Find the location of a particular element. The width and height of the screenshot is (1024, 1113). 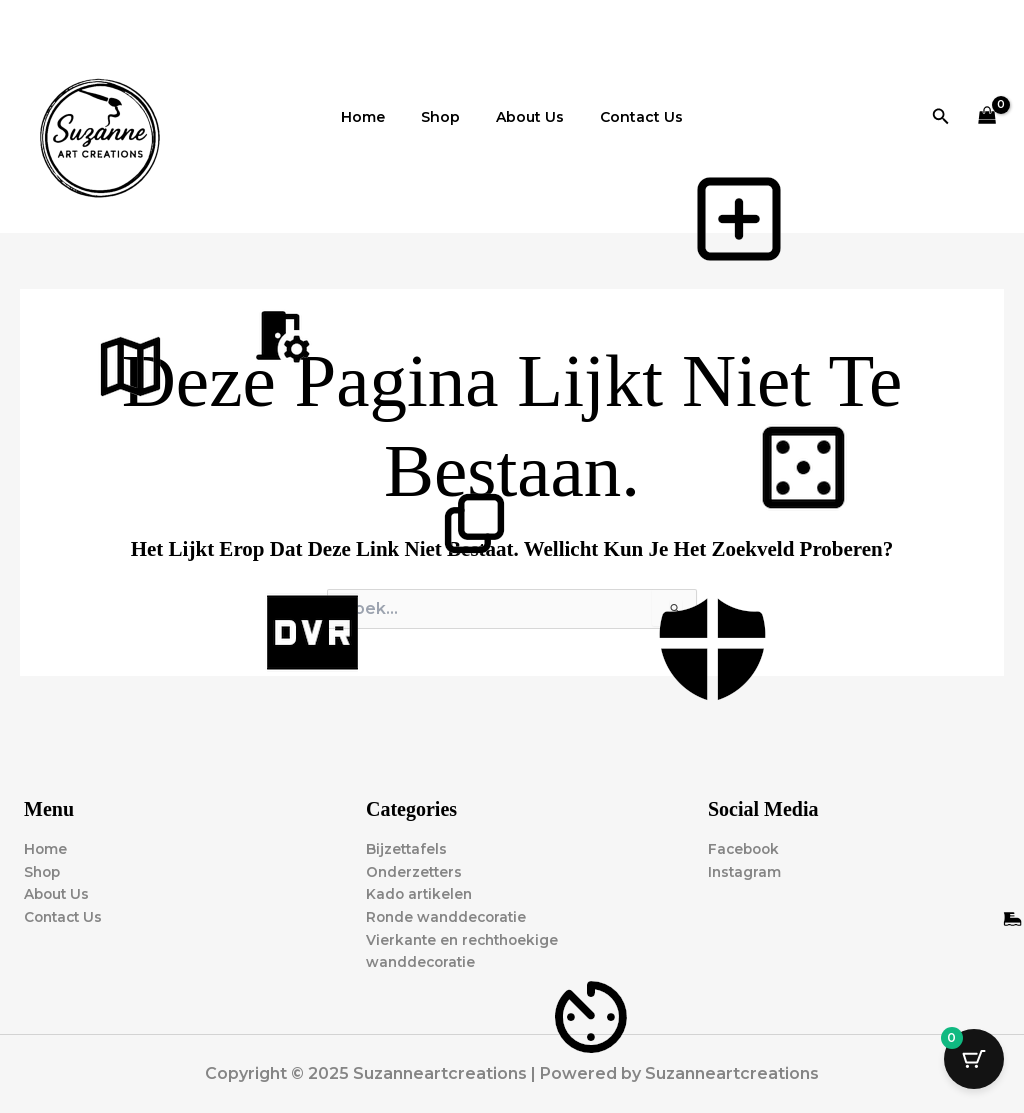

privacy or security settings is located at coordinates (712, 648).